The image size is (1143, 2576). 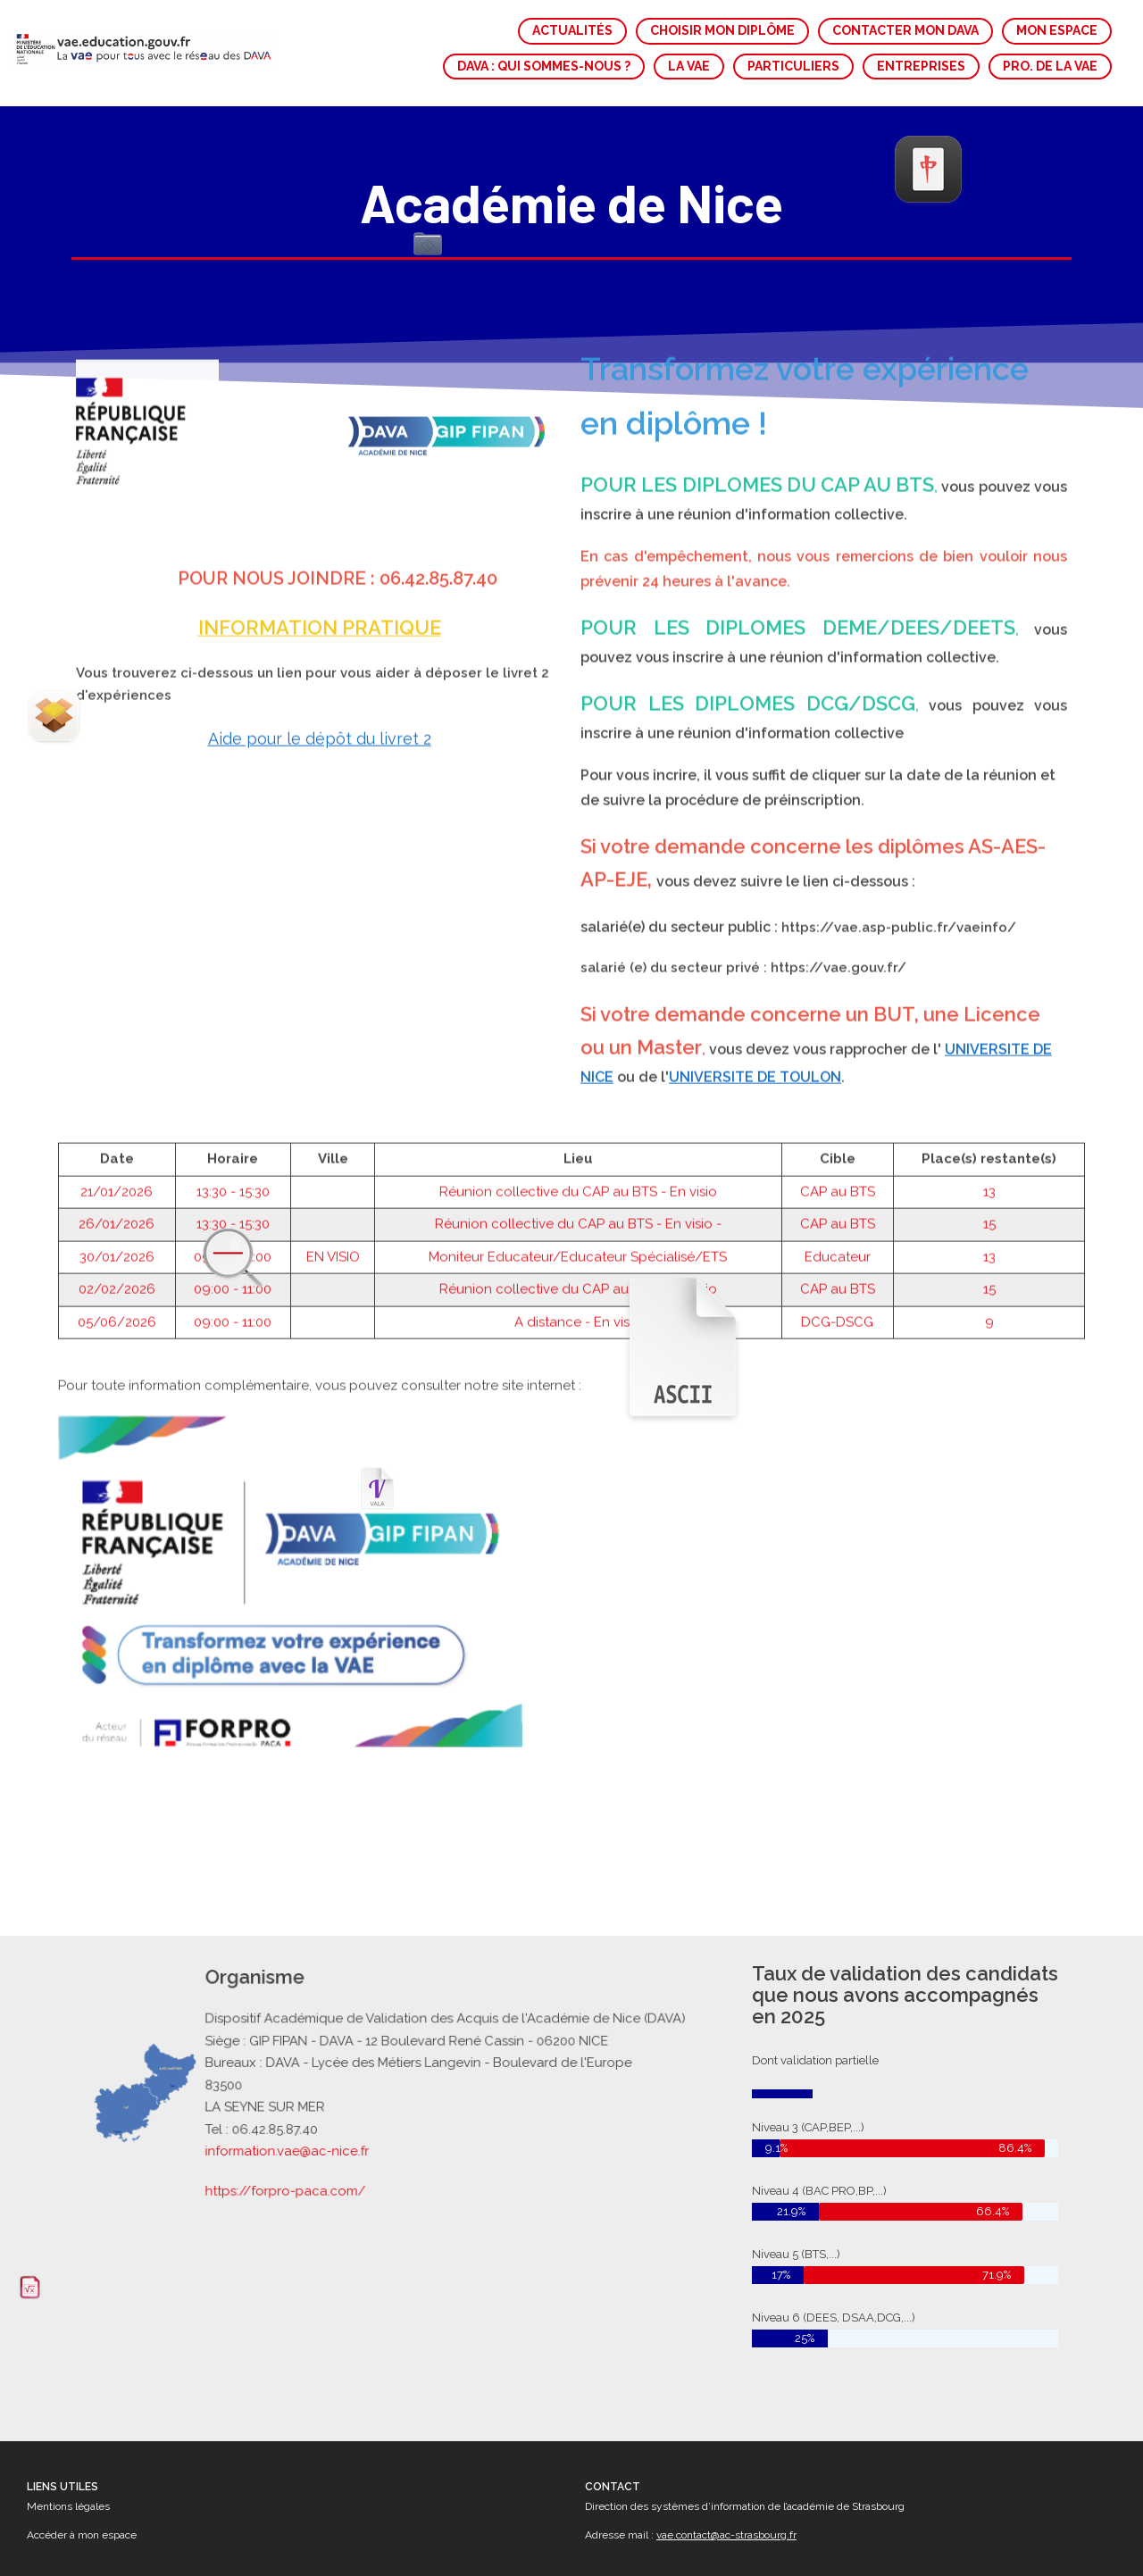 I want to click on launch gnome mahjongg tile matching game, so click(x=928, y=169).